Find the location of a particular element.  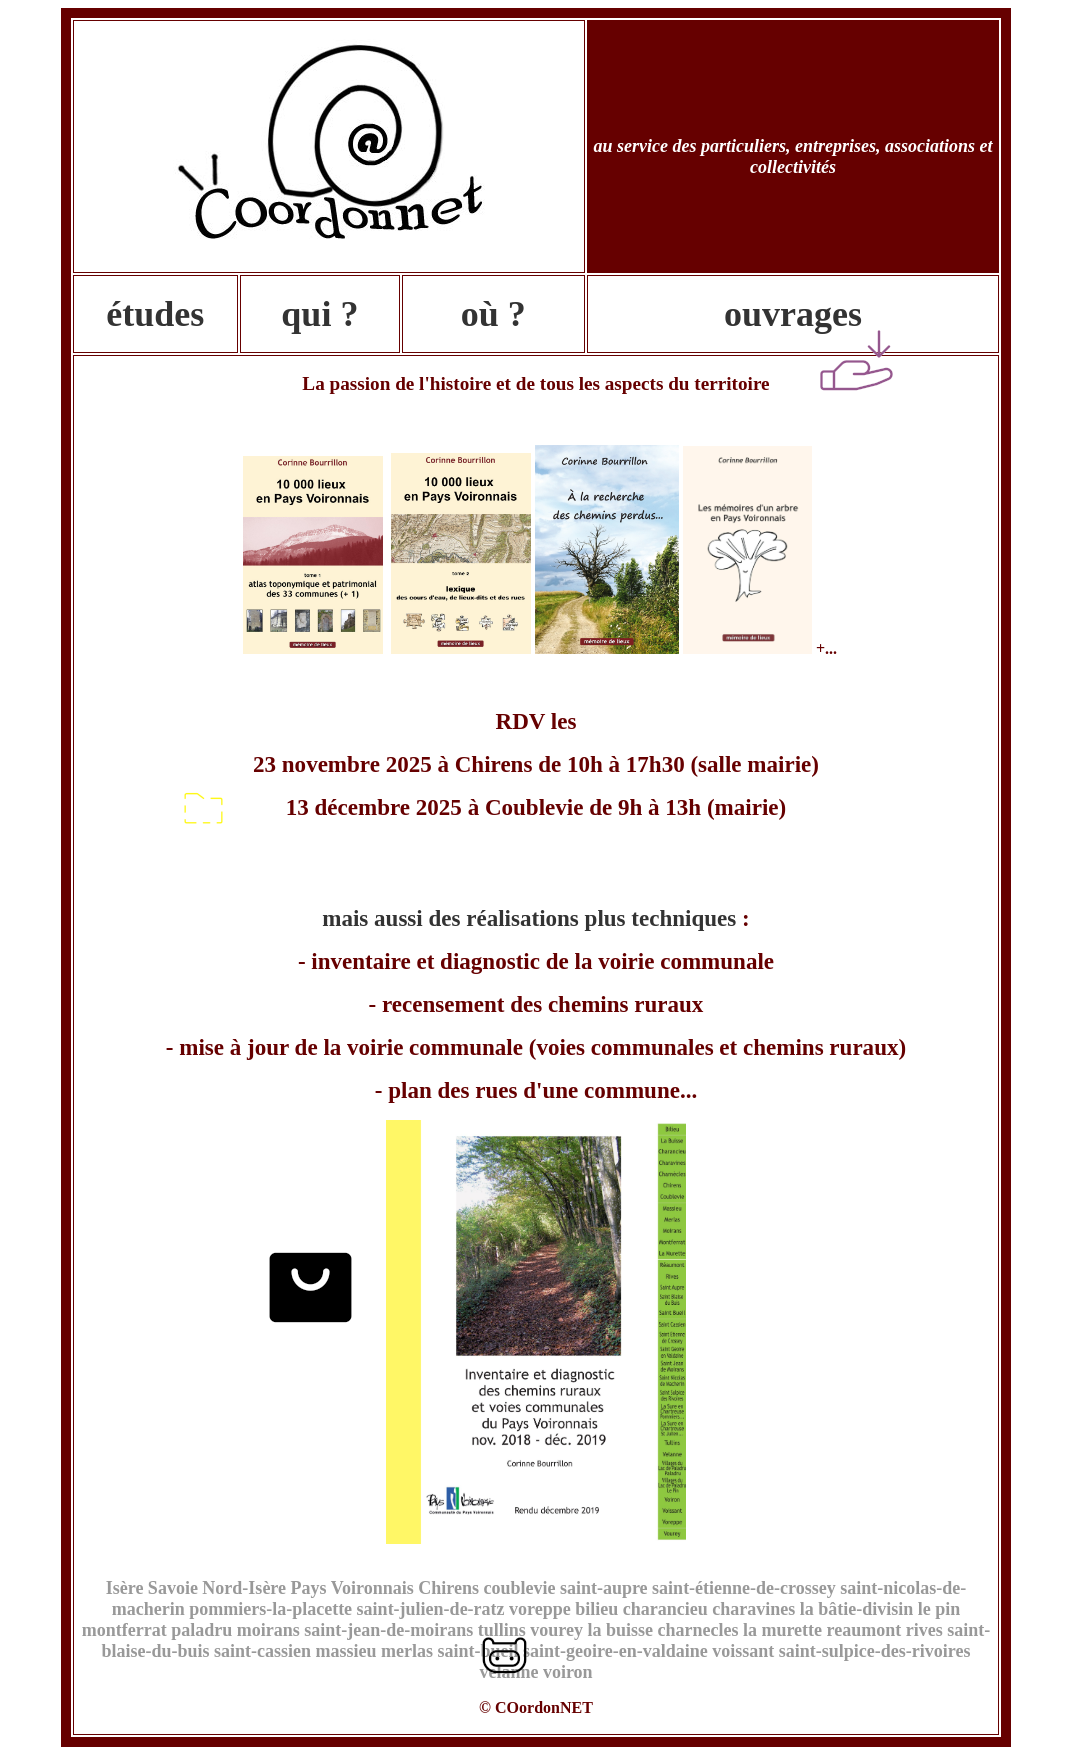

receive or accept an incoming item is located at coordinates (859, 364).